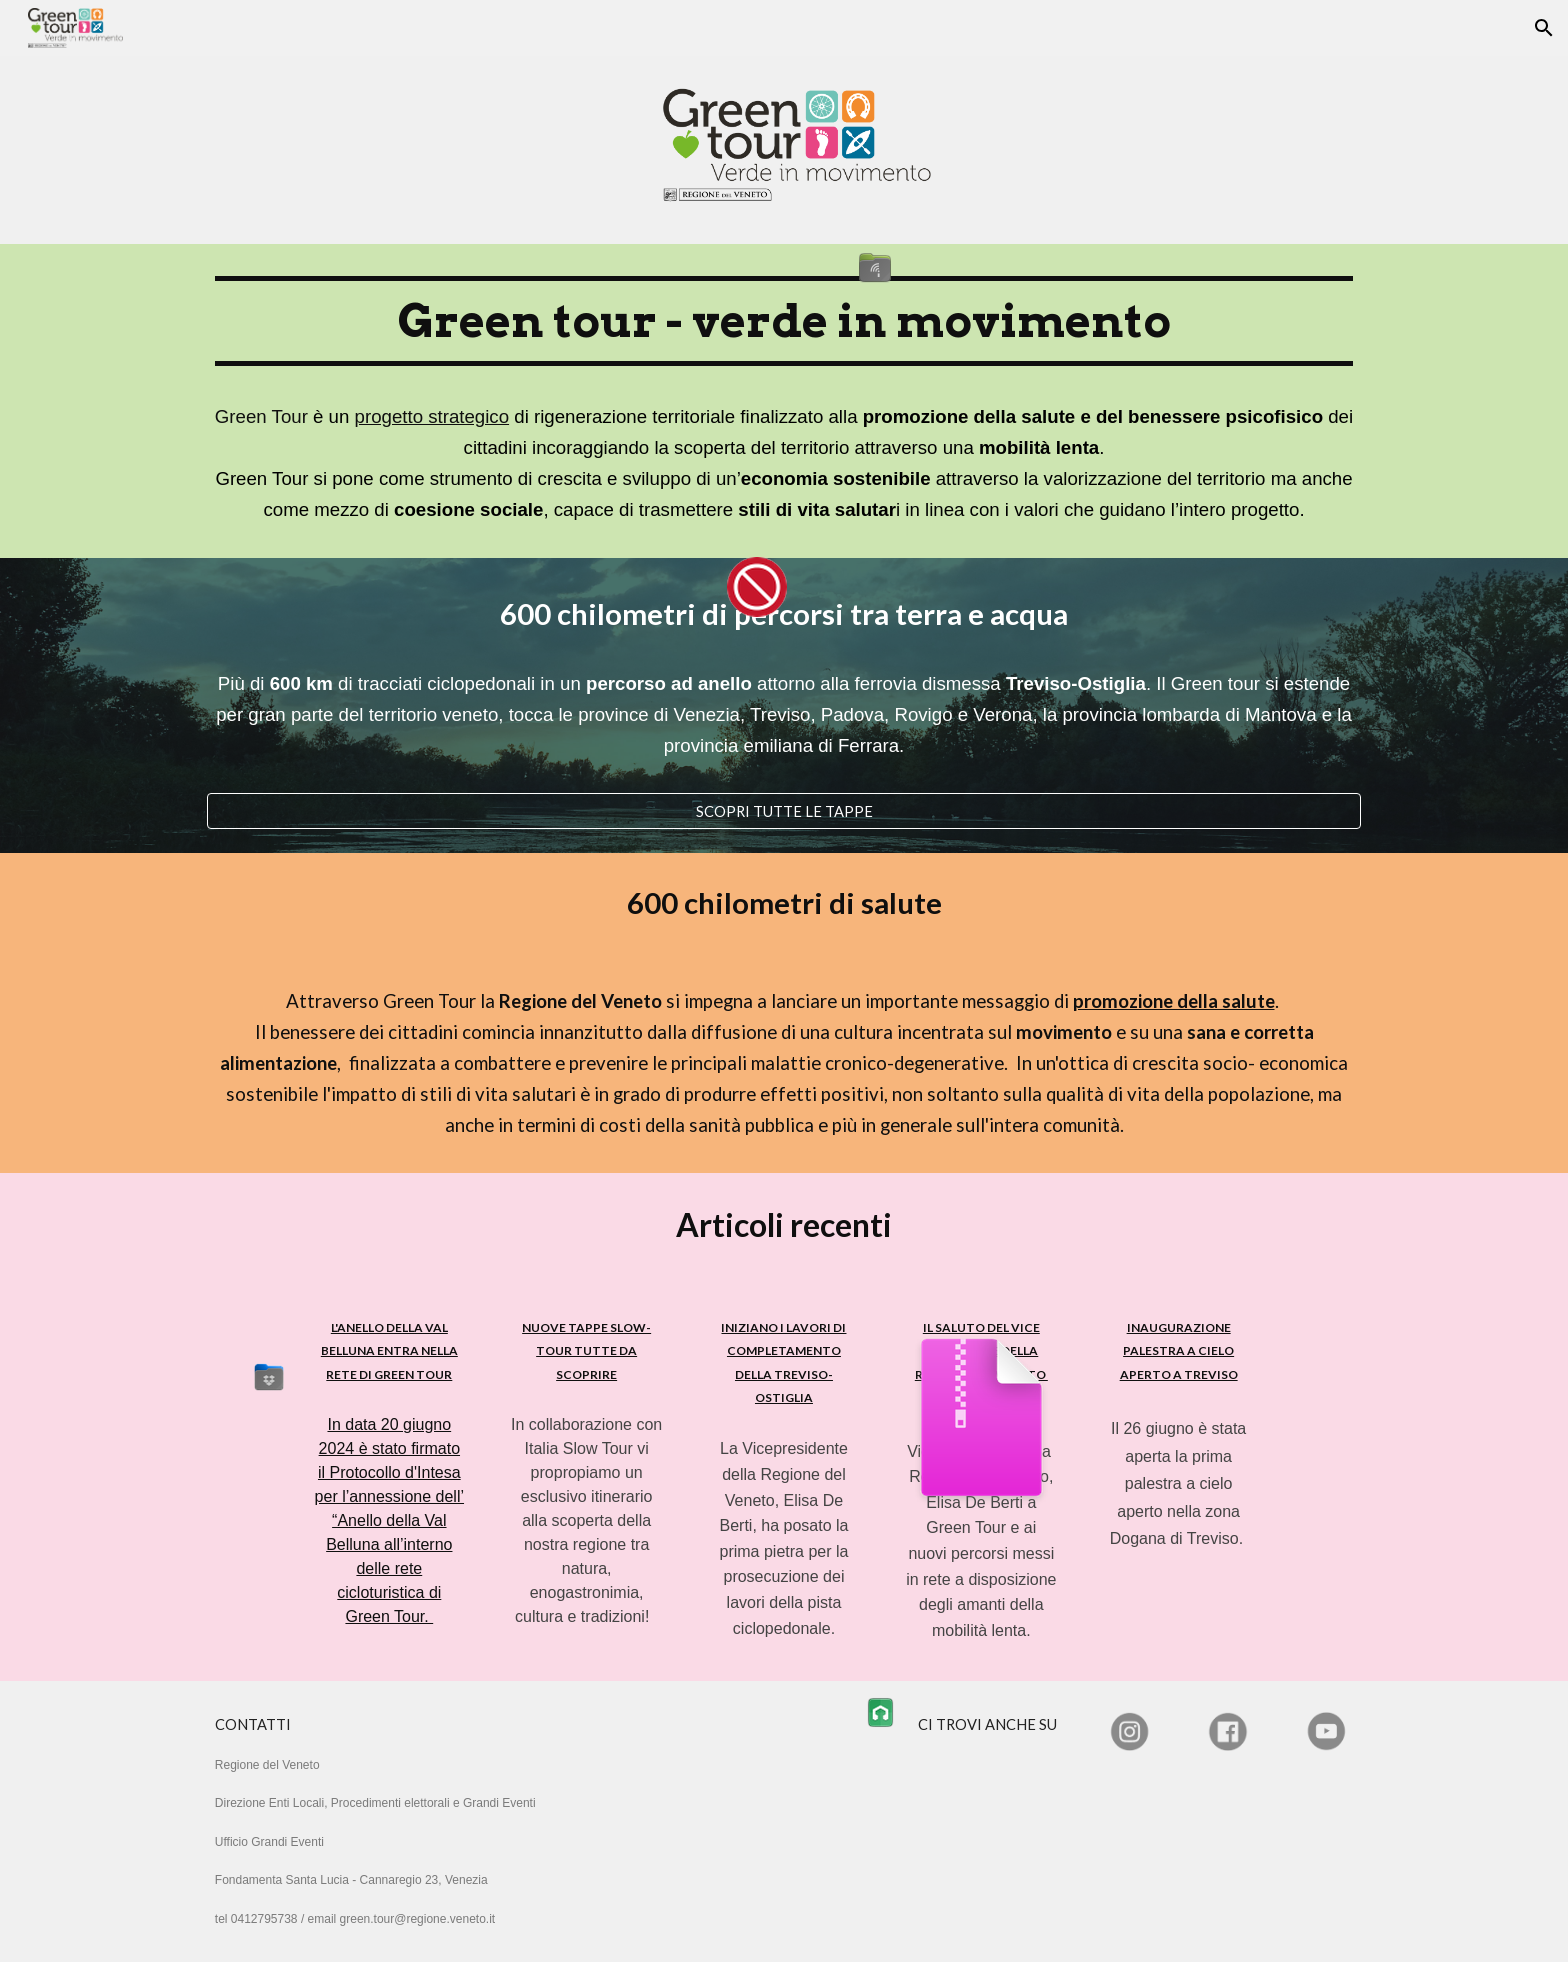 The image size is (1568, 1962). What do you see at coordinates (880, 1712) in the screenshot?
I see `an LMMS music project file` at bounding box center [880, 1712].